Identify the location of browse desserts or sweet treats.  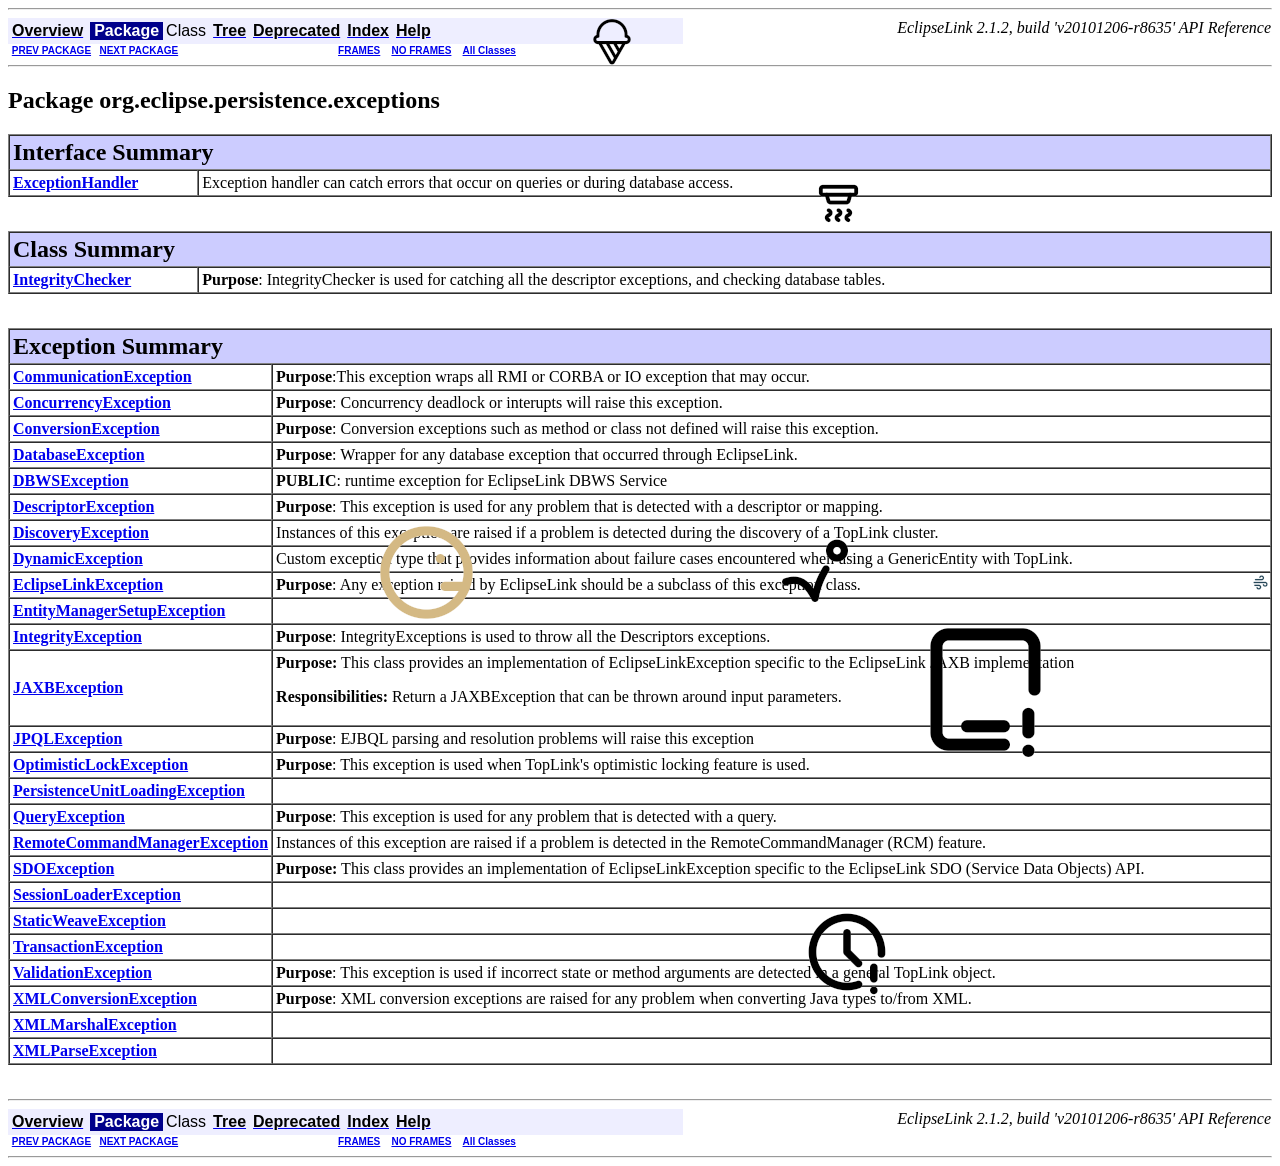
(612, 41).